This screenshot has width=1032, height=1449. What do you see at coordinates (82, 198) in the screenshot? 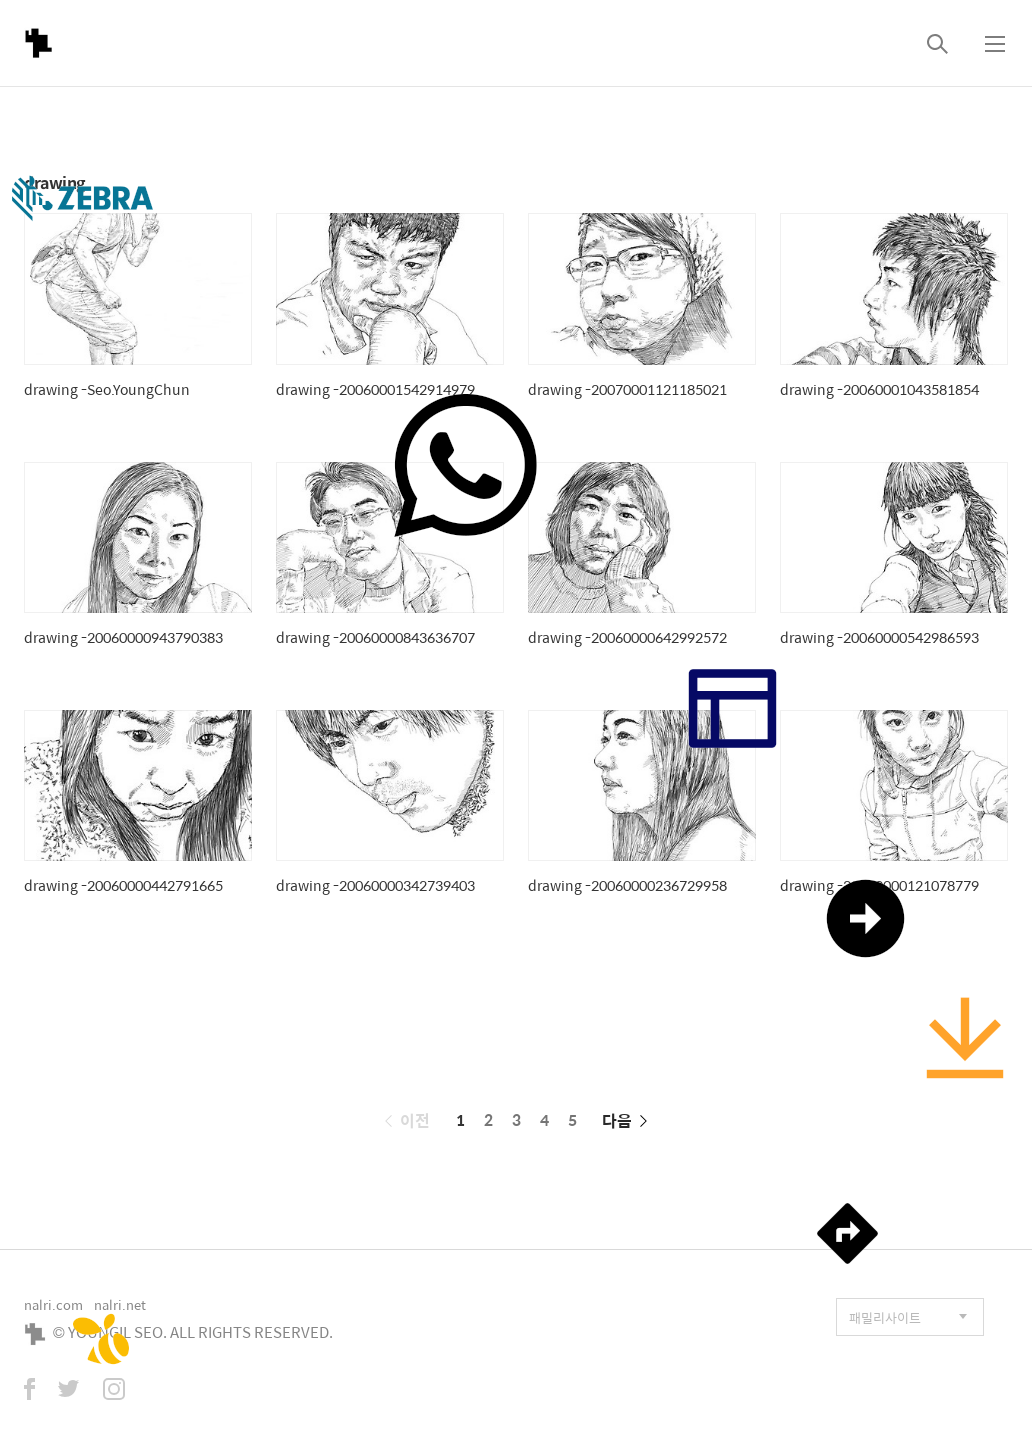
I see `zebra technologies company logo` at bounding box center [82, 198].